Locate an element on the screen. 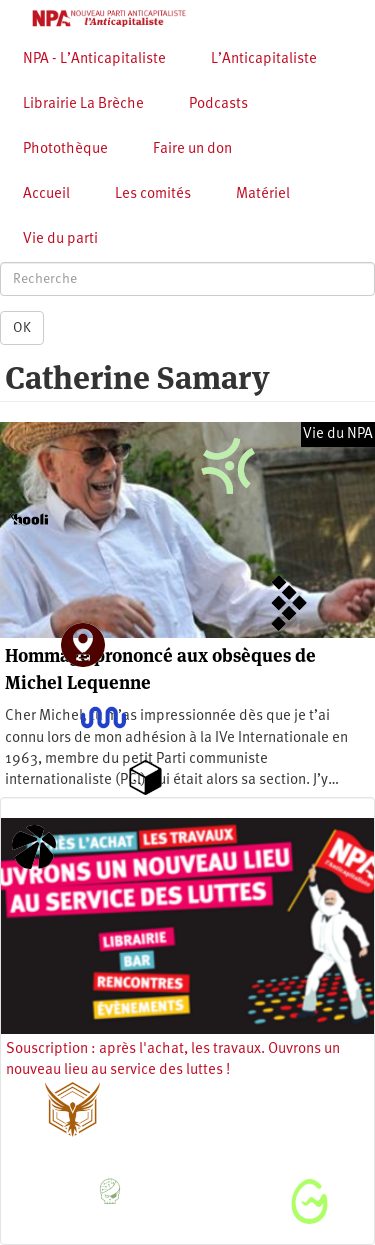 The height and width of the screenshot is (1245, 375). open wegame gaming platform is located at coordinates (309, 1201).